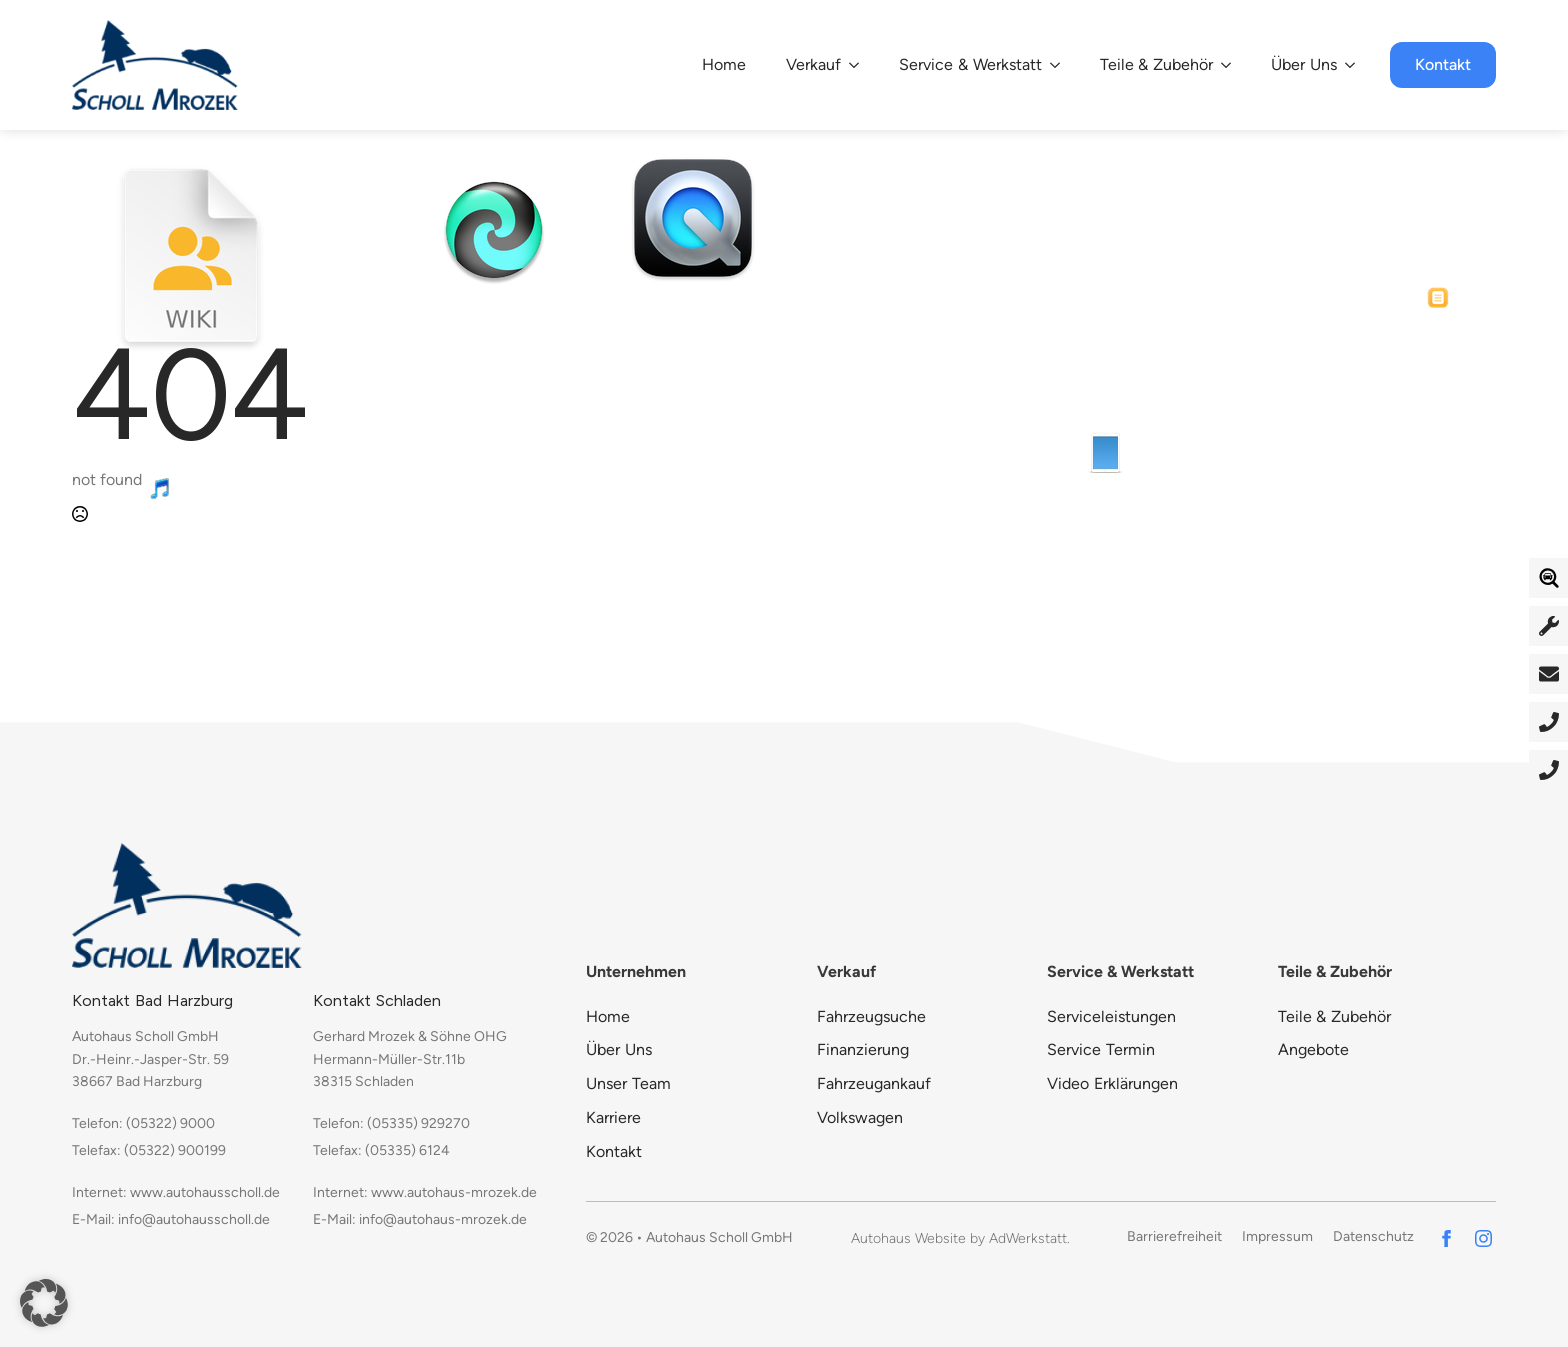 The width and height of the screenshot is (1568, 1347). Describe the element at coordinates (1438, 298) in the screenshot. I see `access desklet preferences and settings` at that location.